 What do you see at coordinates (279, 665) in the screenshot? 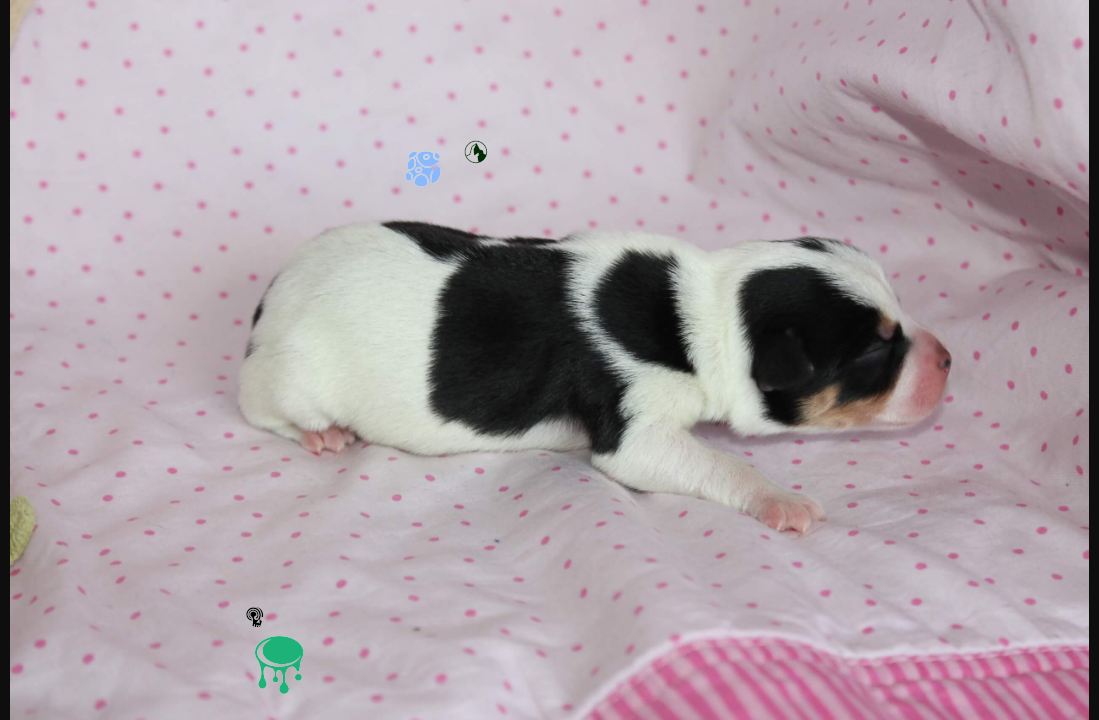
I see `indicates slime or goo element in a game` at bounding box center [279, 665].